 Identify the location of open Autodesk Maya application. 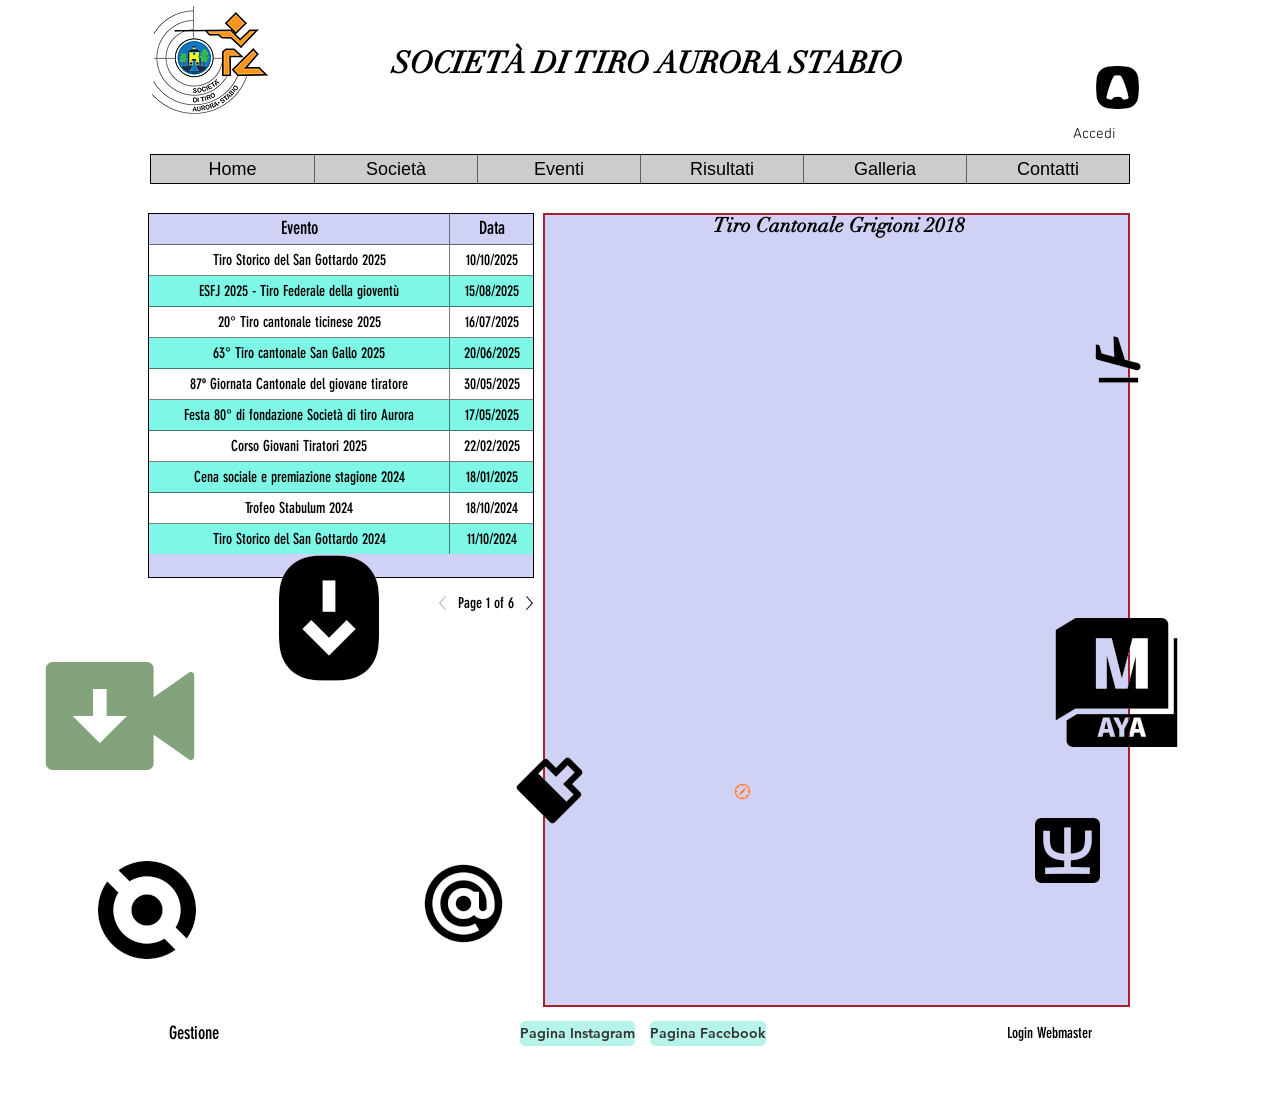
(1116, 682).